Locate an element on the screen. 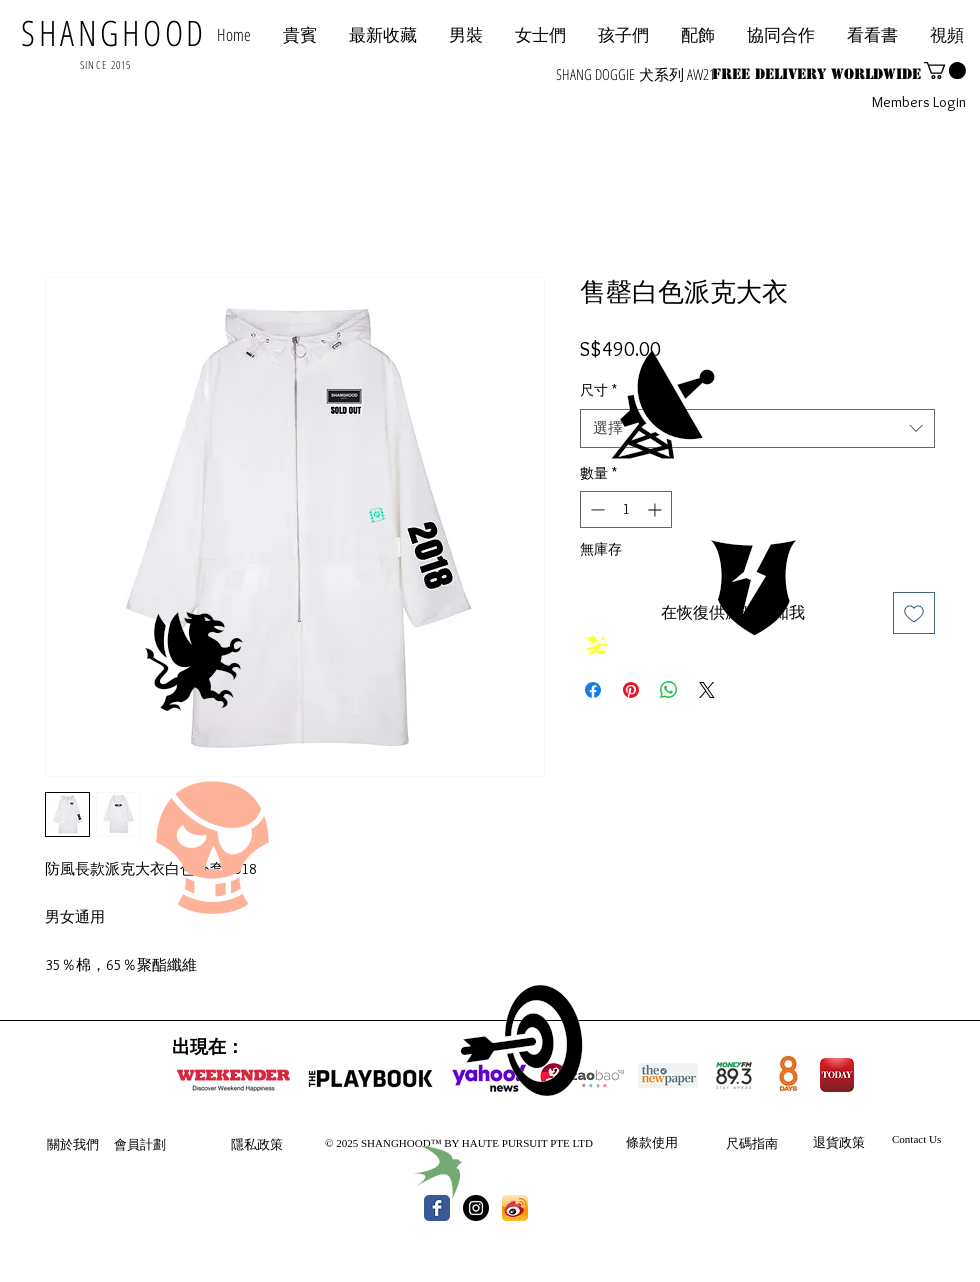 This screenshot has width=980, height=1282. swallow bird icon for nature or wildlife category is located at coordinates (438, 1172).